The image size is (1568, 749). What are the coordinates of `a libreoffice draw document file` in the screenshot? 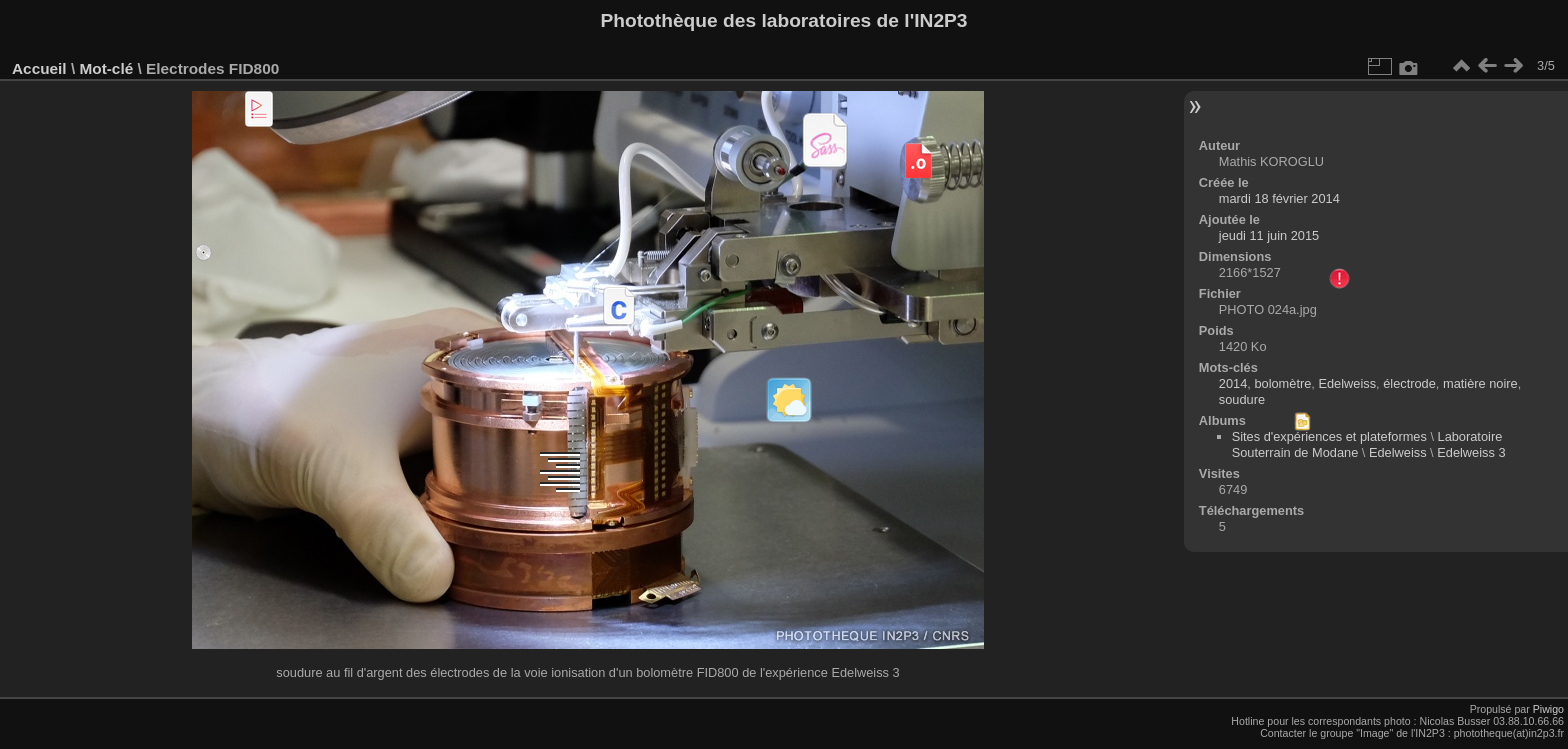 It's located at (1302, 421).